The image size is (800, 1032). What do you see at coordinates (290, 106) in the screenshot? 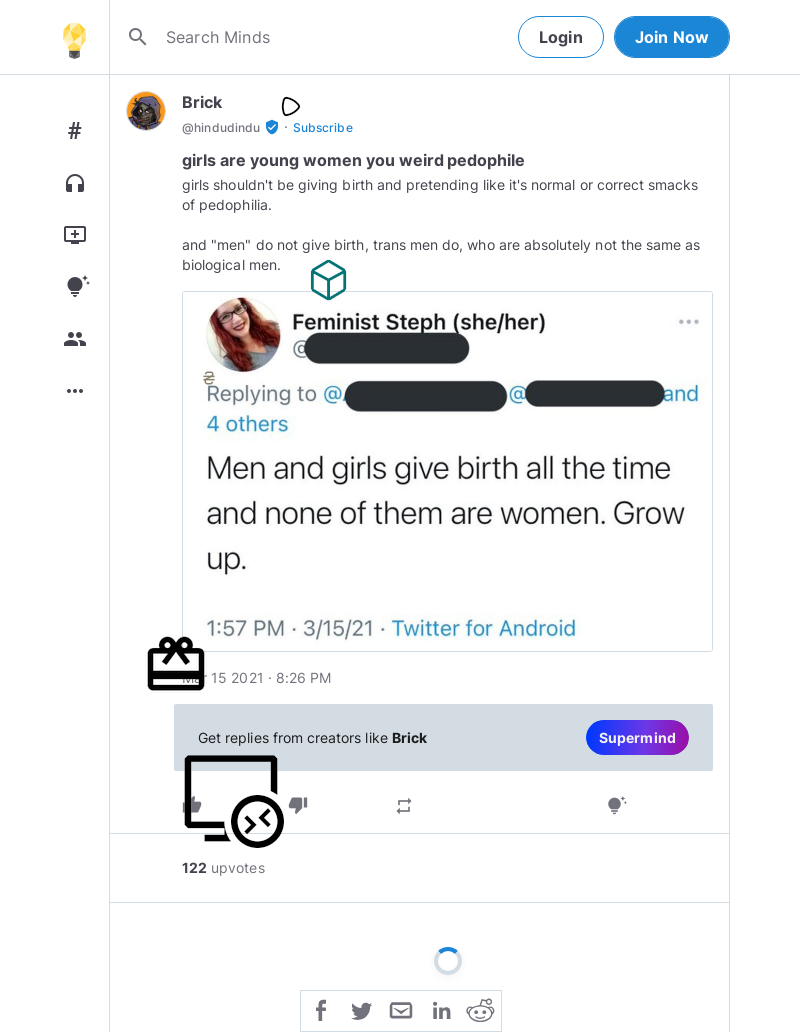
I see `open the Zalando shopping app` at bounding box center [290, 106].